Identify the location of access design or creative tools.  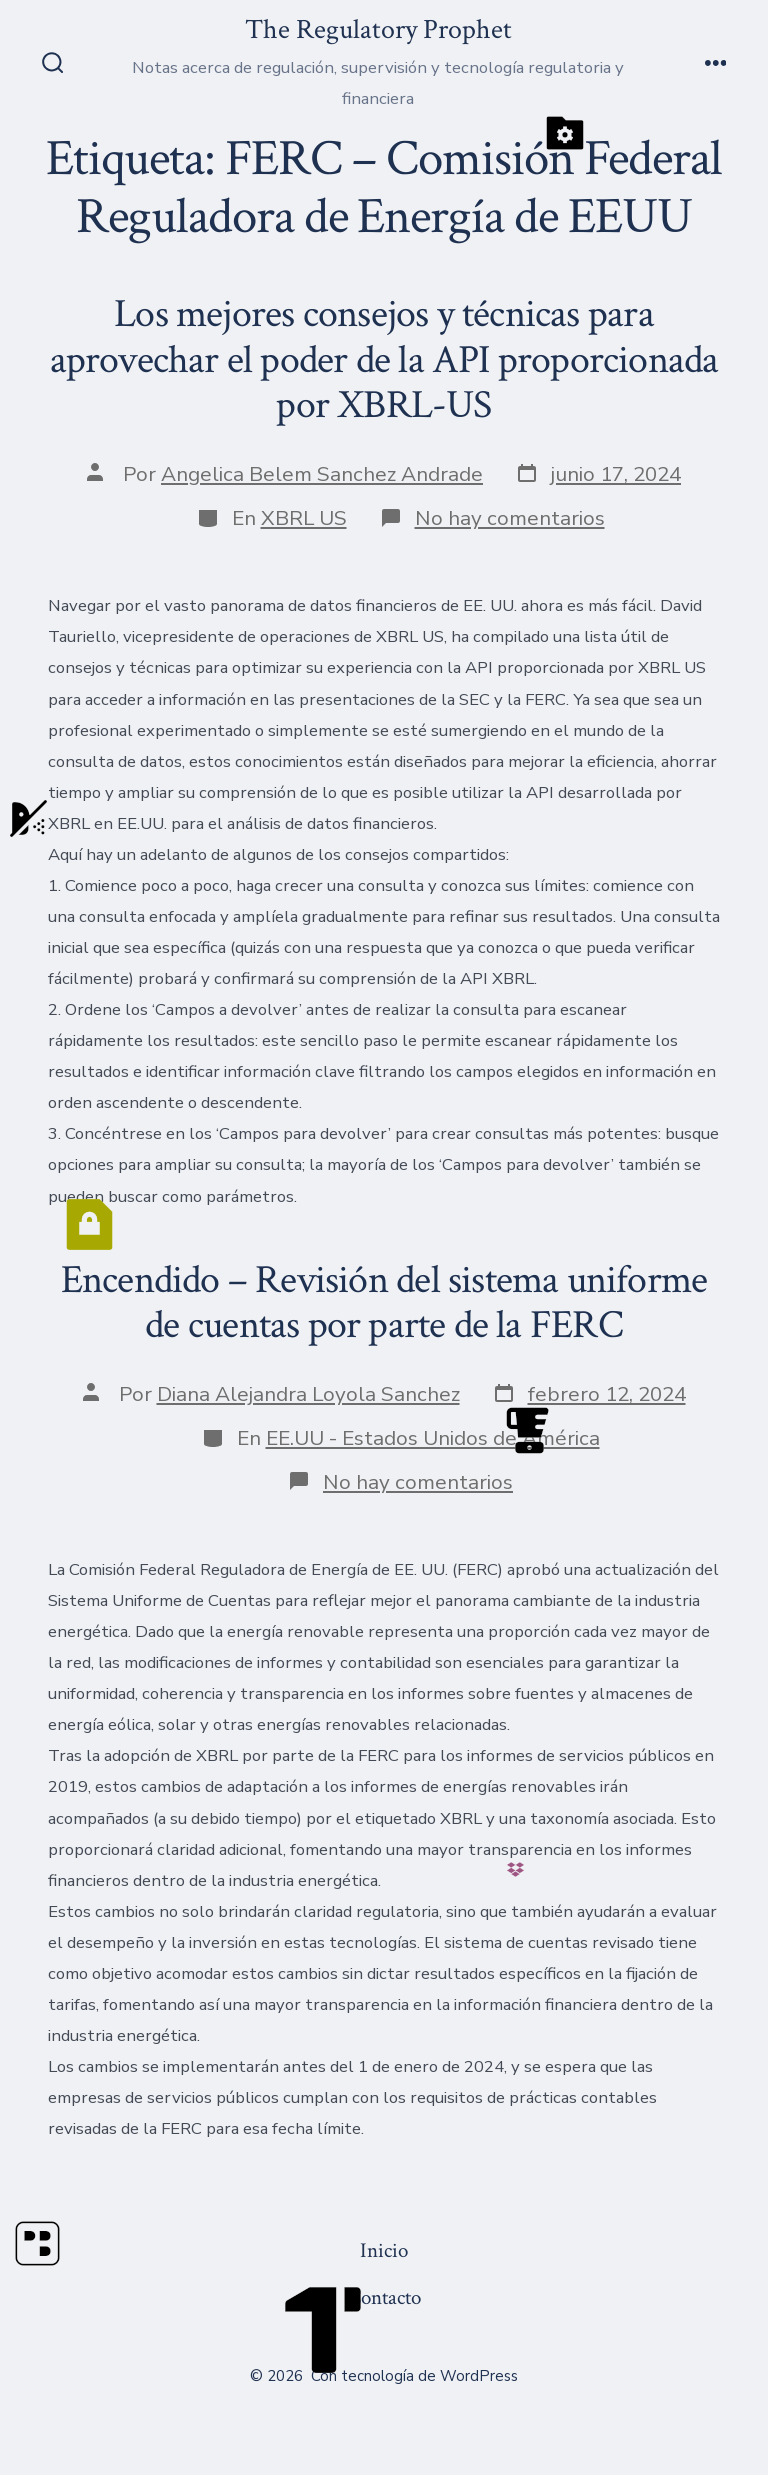
(324, 2328).